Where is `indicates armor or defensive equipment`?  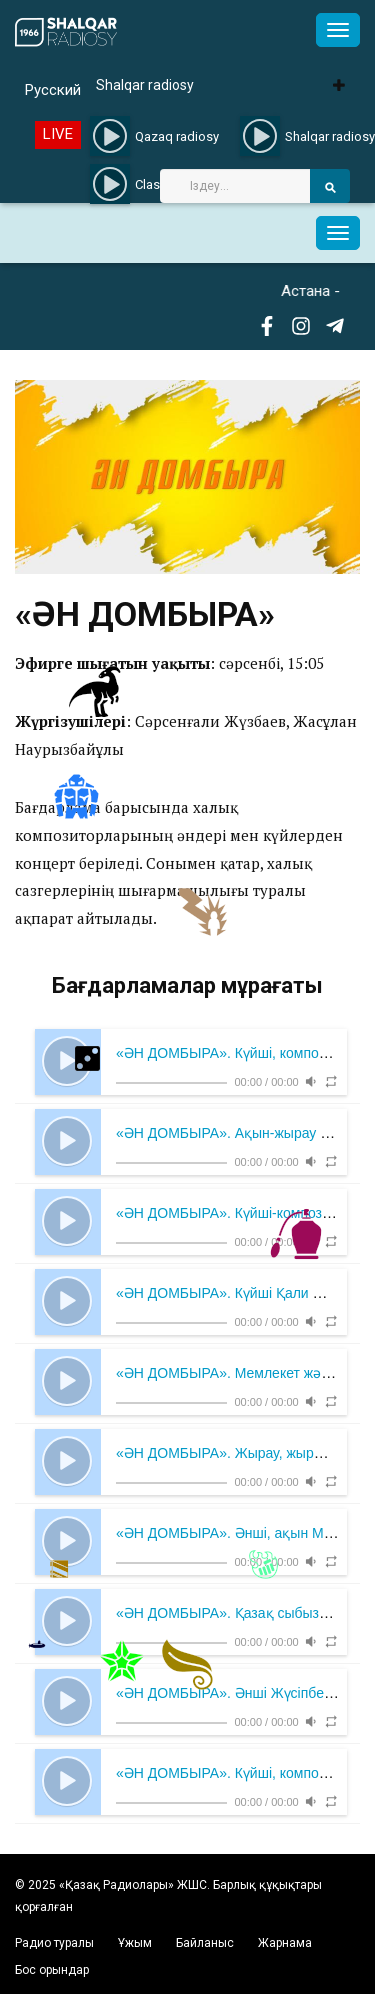 indicates armor or defensive equipment is located at coordinates (59, 1569).